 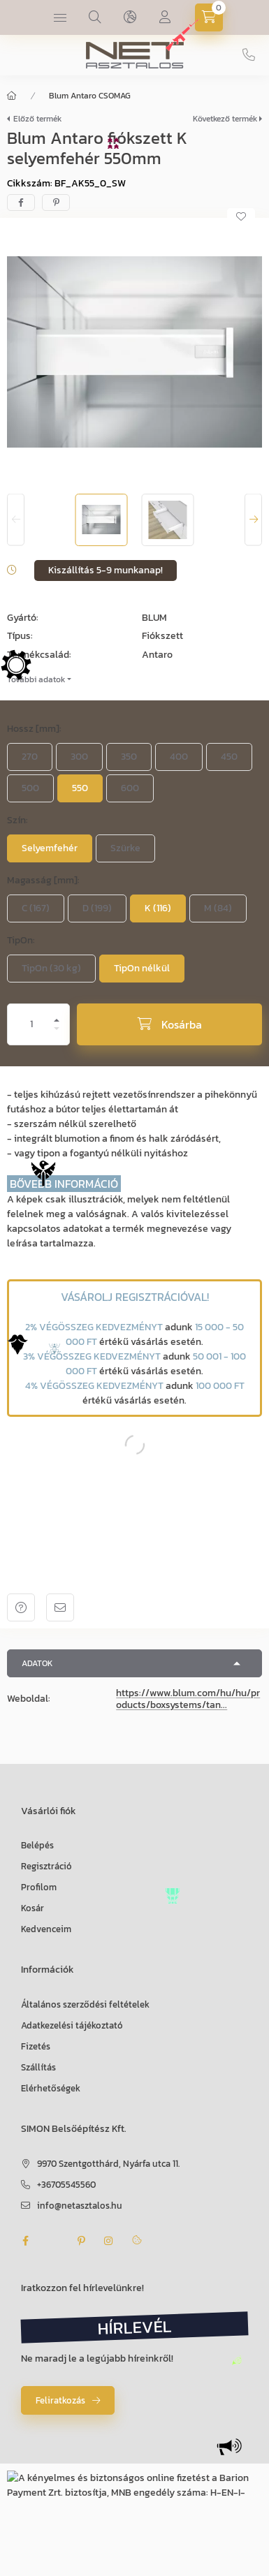 What do you see at coordinates (54, 1349) in the screenshot?
I see `indicates a spider or arachnid creature in game` at bounding box center [54, 1349].